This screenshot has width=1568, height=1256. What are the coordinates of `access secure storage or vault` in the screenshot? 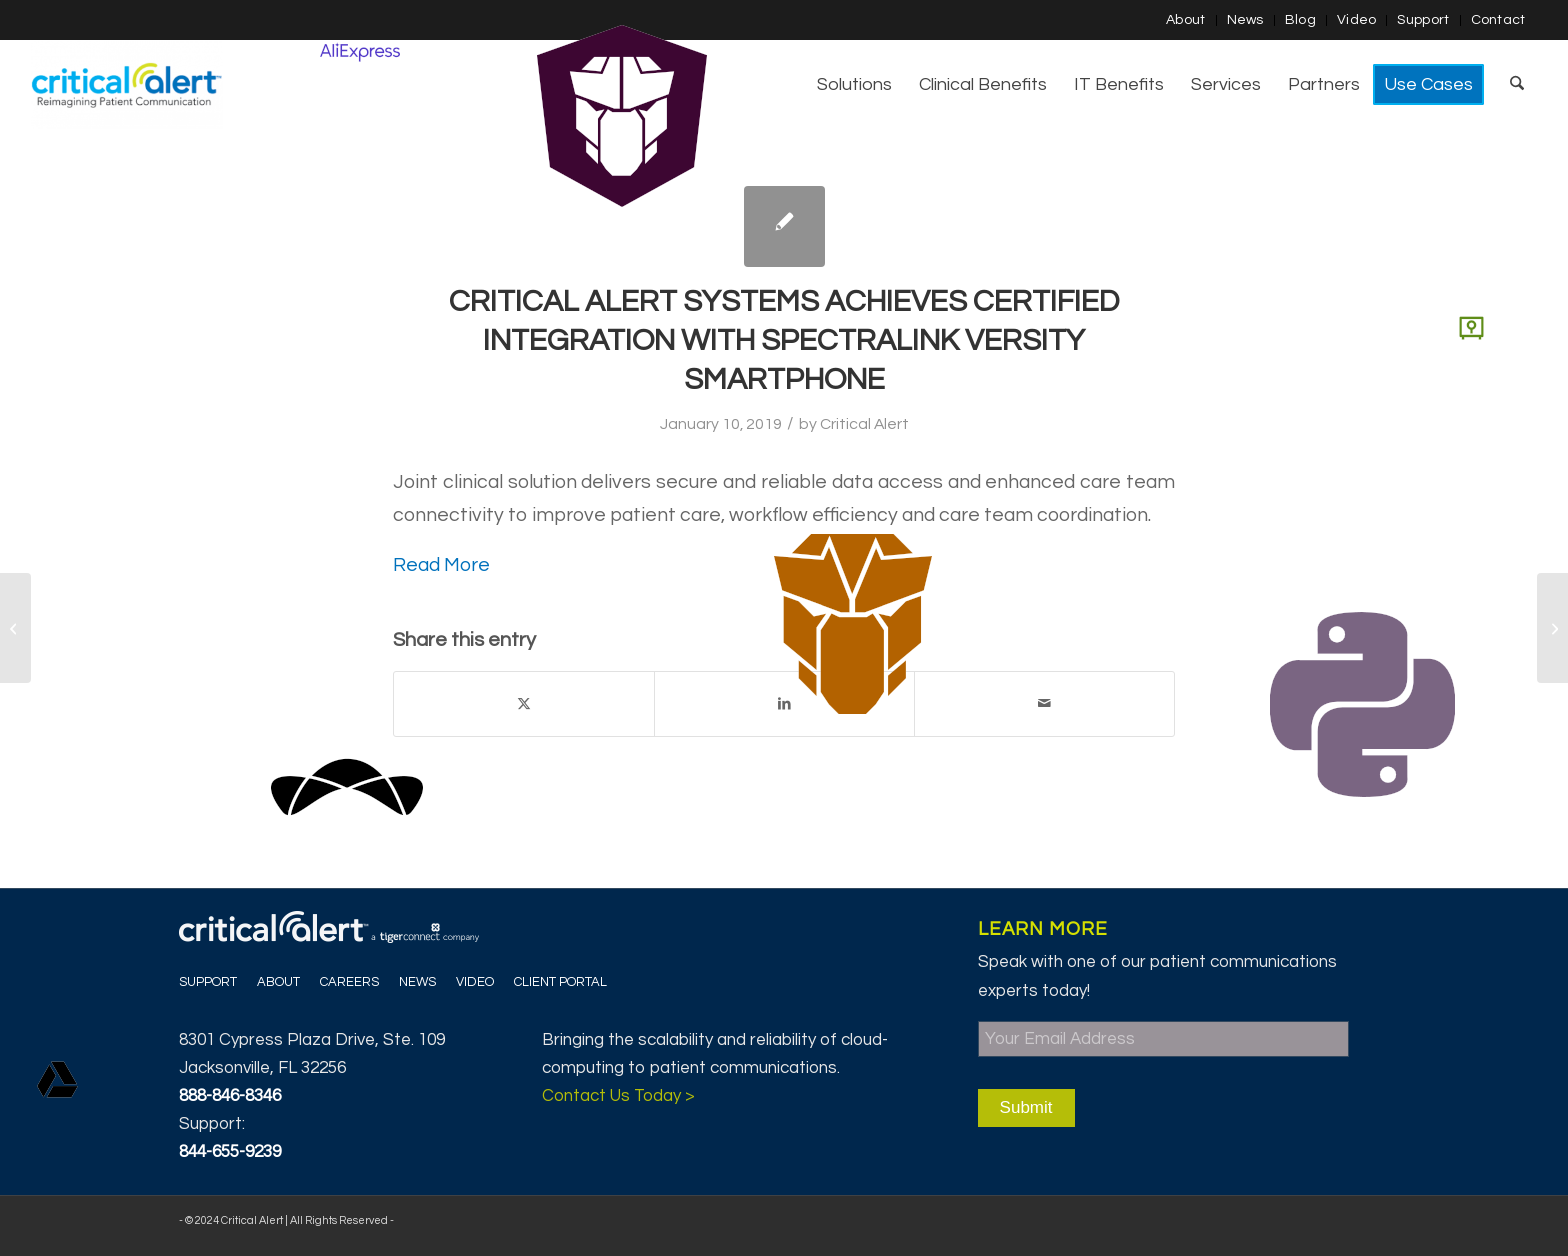 It's located at (1471, 327).